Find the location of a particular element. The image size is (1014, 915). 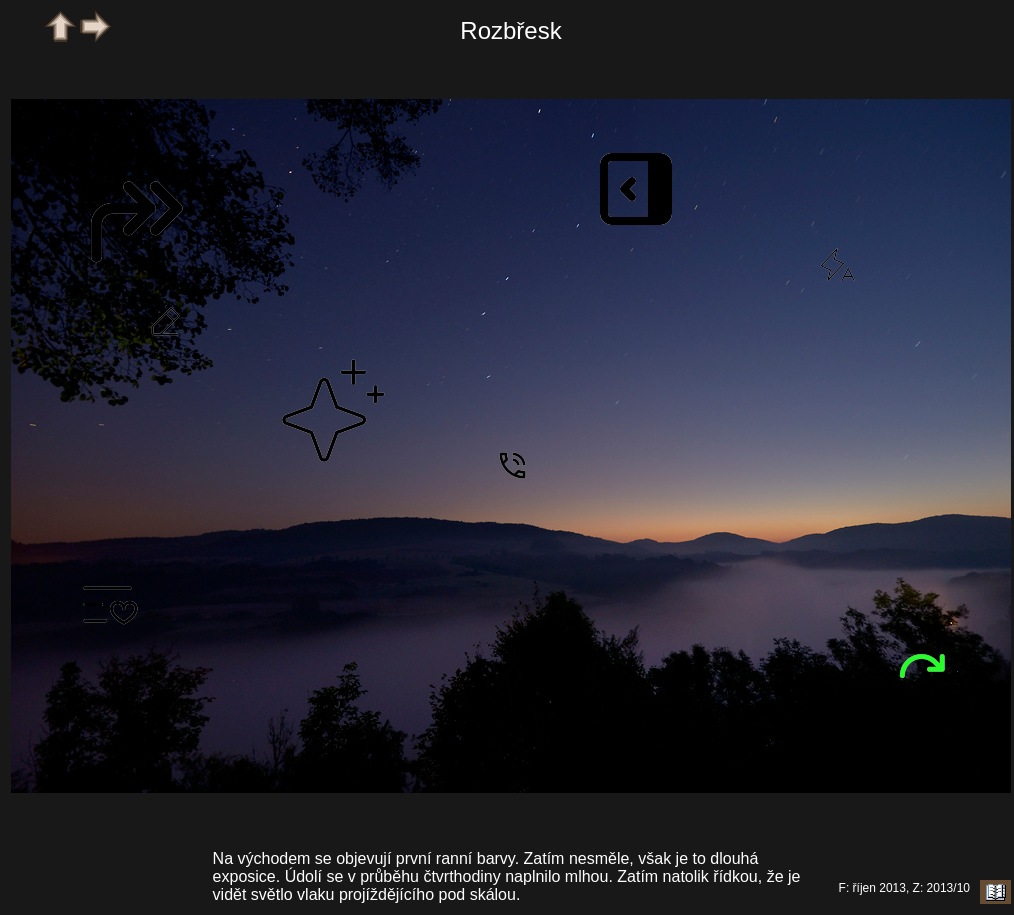

toggle auto-flash mode for camera is located at coordinates (837, 266).